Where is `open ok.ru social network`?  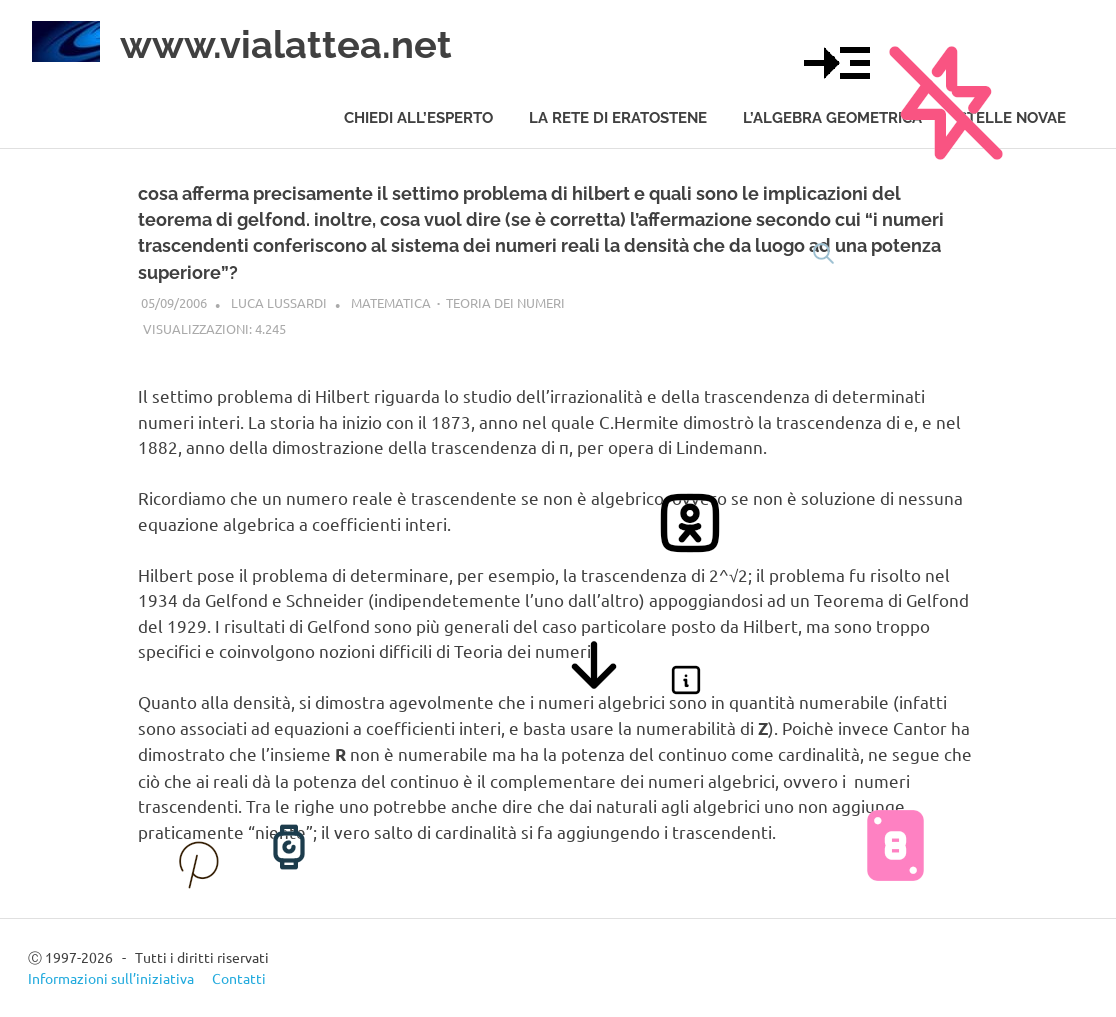
open ok.ru social network is located at coordinates (690, 523).